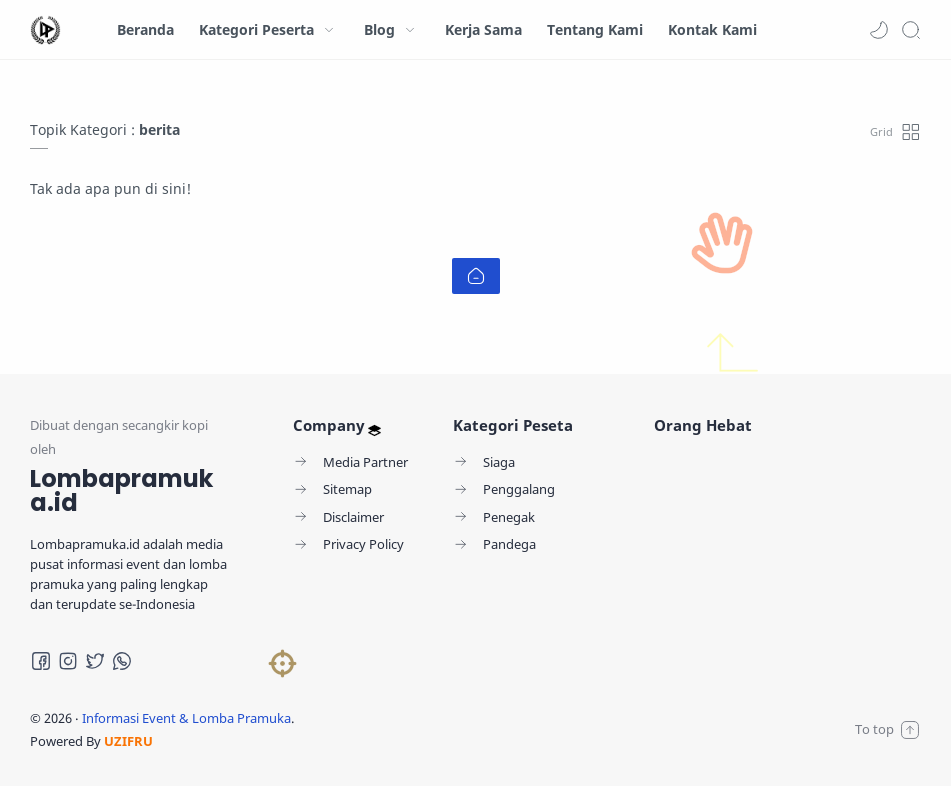  I want to click on send a vulcan salute greeting, so click(722, 243).